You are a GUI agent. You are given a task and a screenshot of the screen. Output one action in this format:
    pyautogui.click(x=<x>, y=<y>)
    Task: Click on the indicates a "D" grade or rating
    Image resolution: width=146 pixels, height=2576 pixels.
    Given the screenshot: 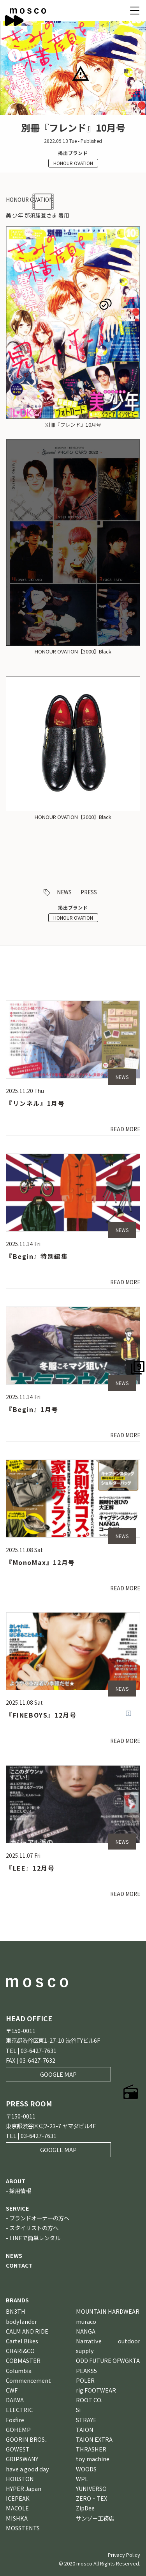 What is the action you would take?
    pyautogui.click(x=128, y=1713)
    